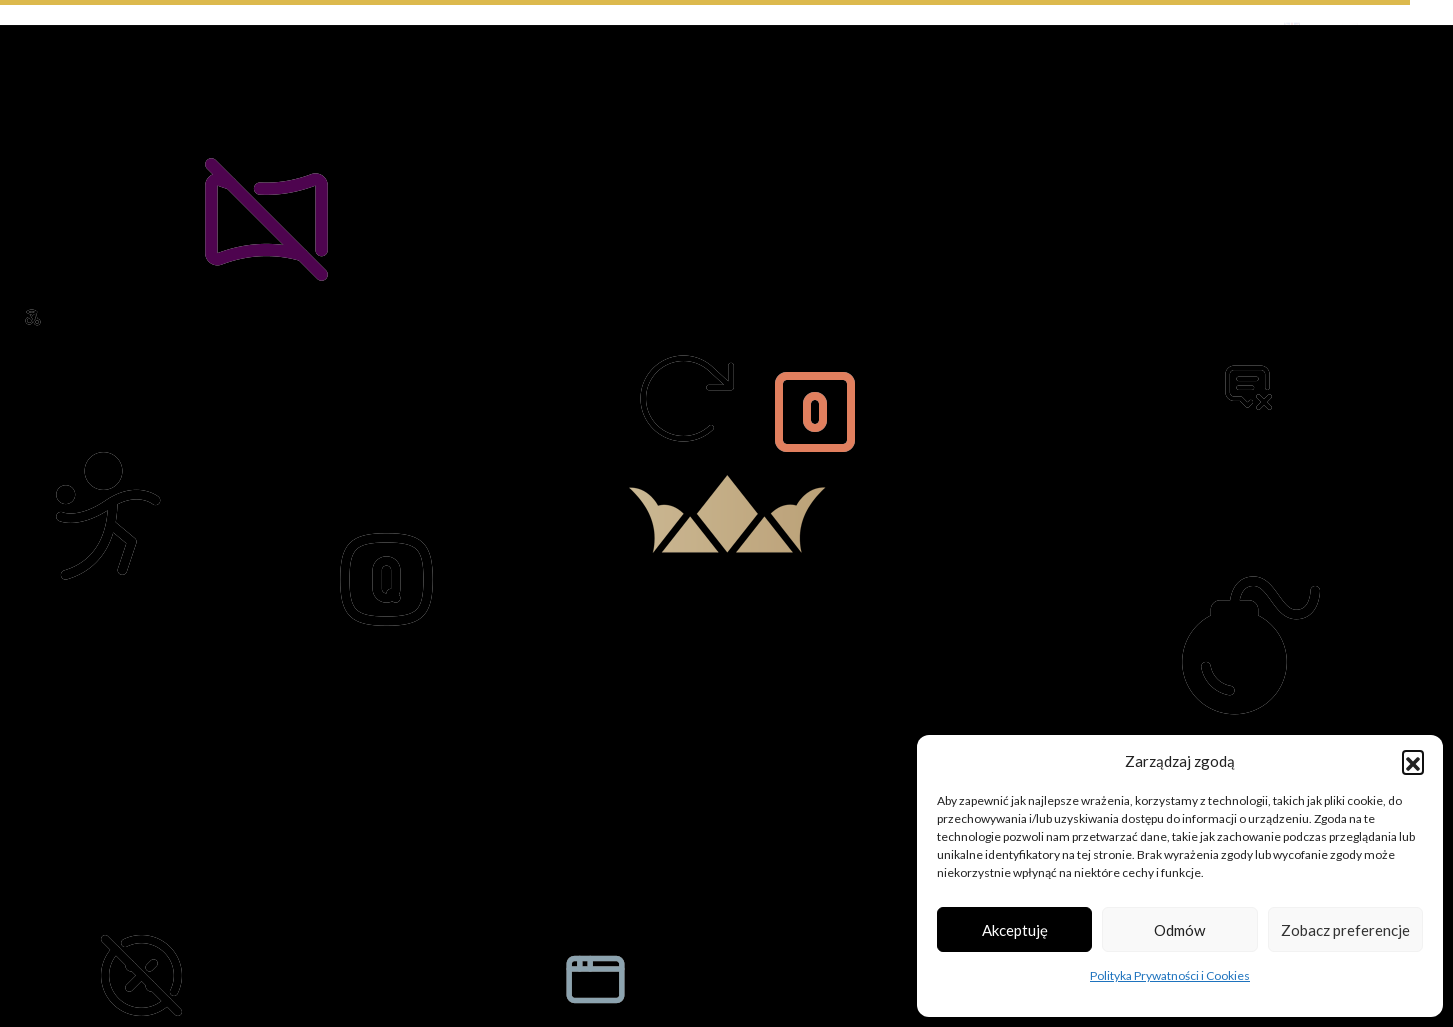 The width and height of the screenshot is (1453, 1027). I want to click on open a new application window, so click(595, 979).